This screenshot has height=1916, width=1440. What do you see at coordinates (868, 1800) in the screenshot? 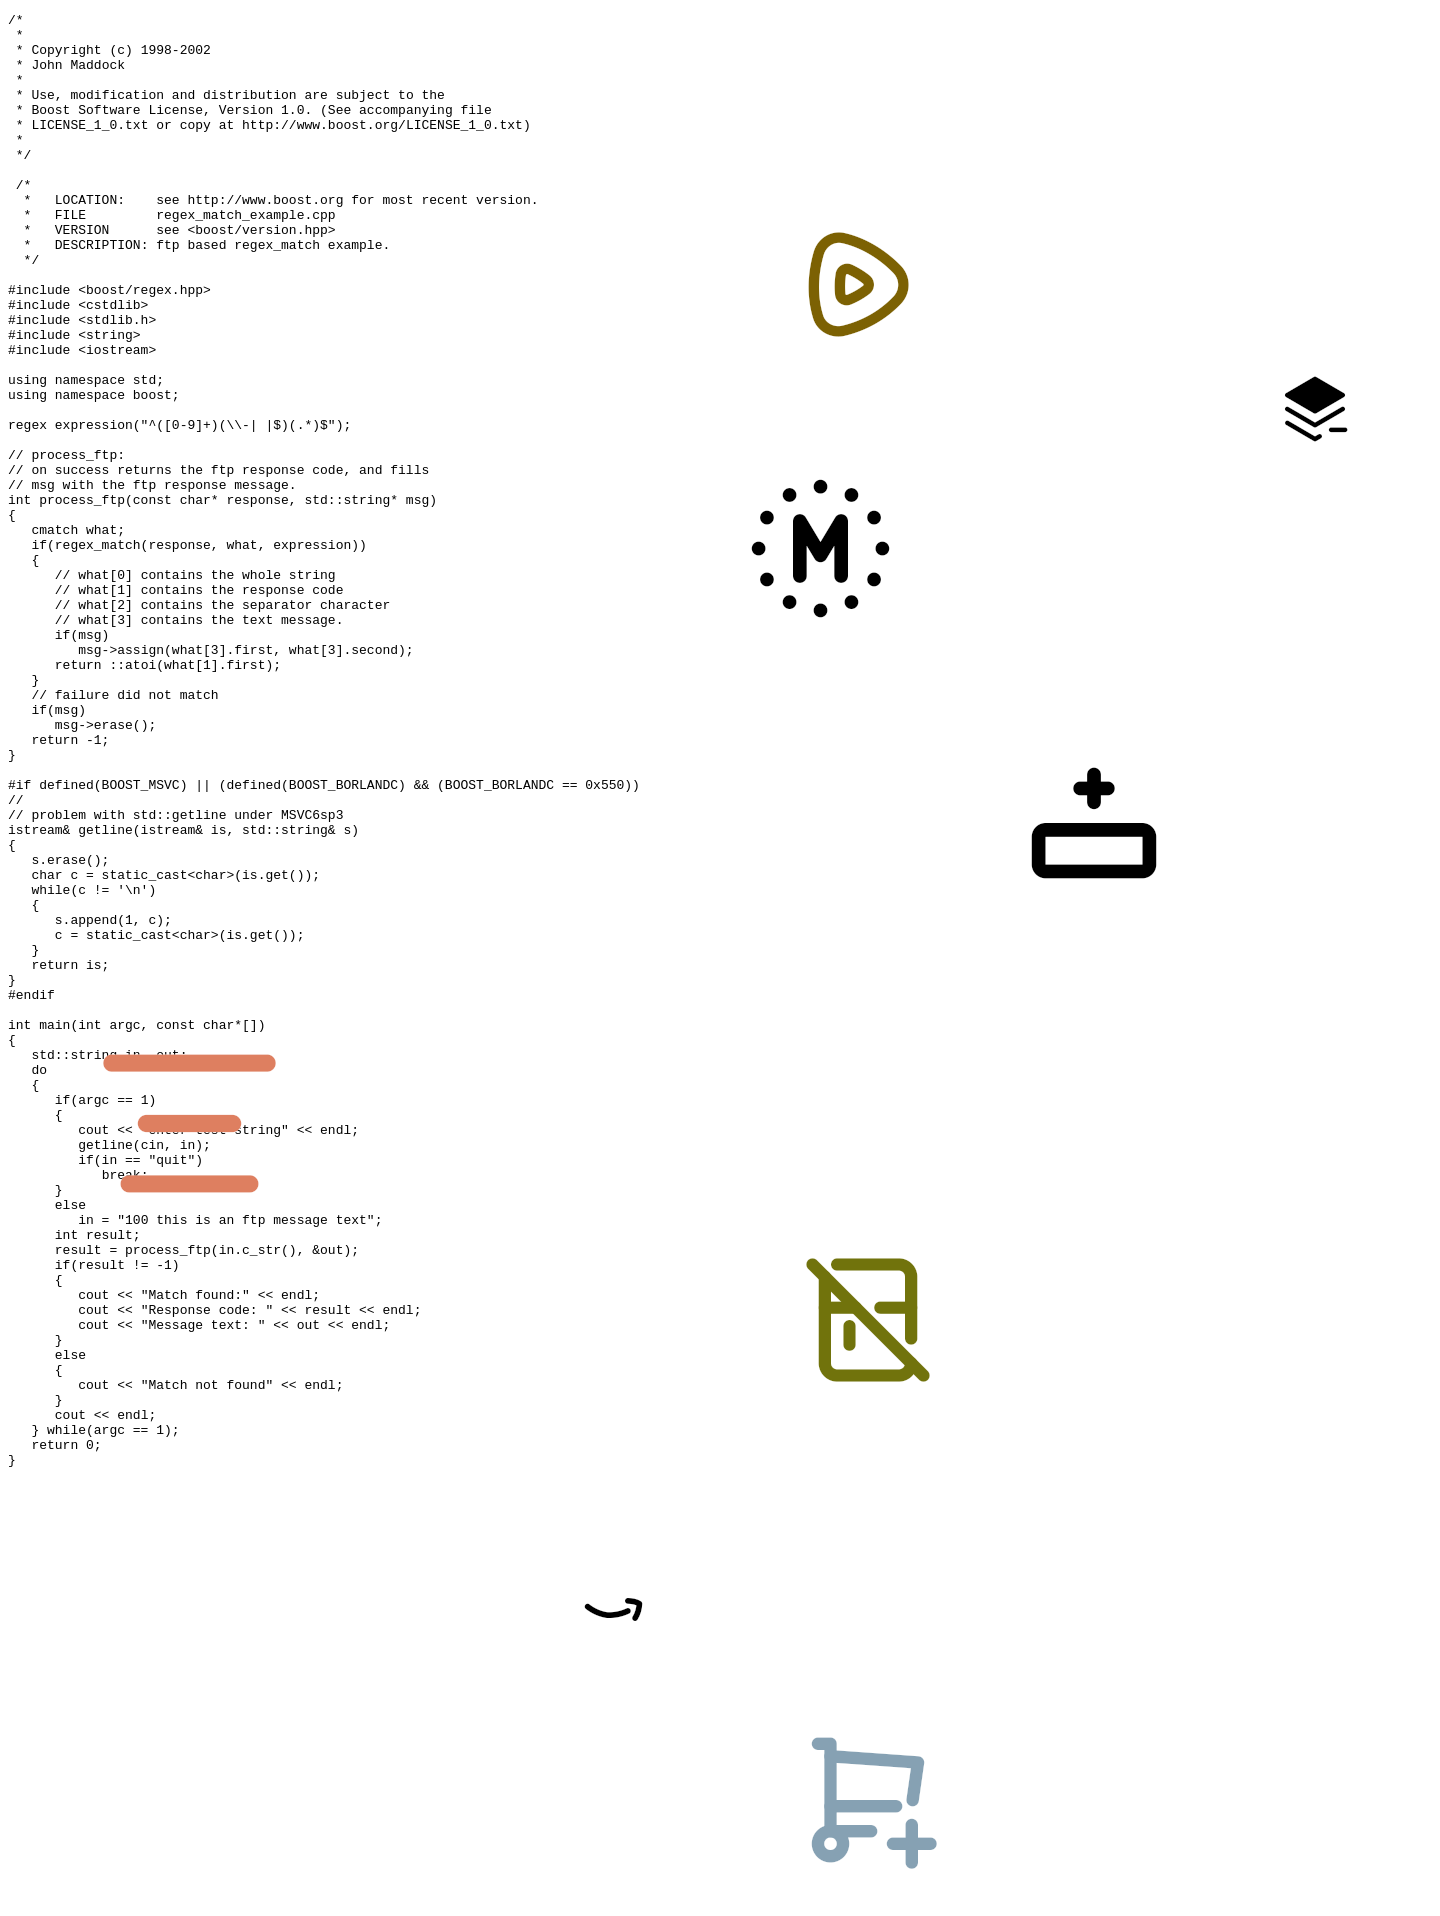
I see `add item to shopping cart` at bounding box center [868, 1800].